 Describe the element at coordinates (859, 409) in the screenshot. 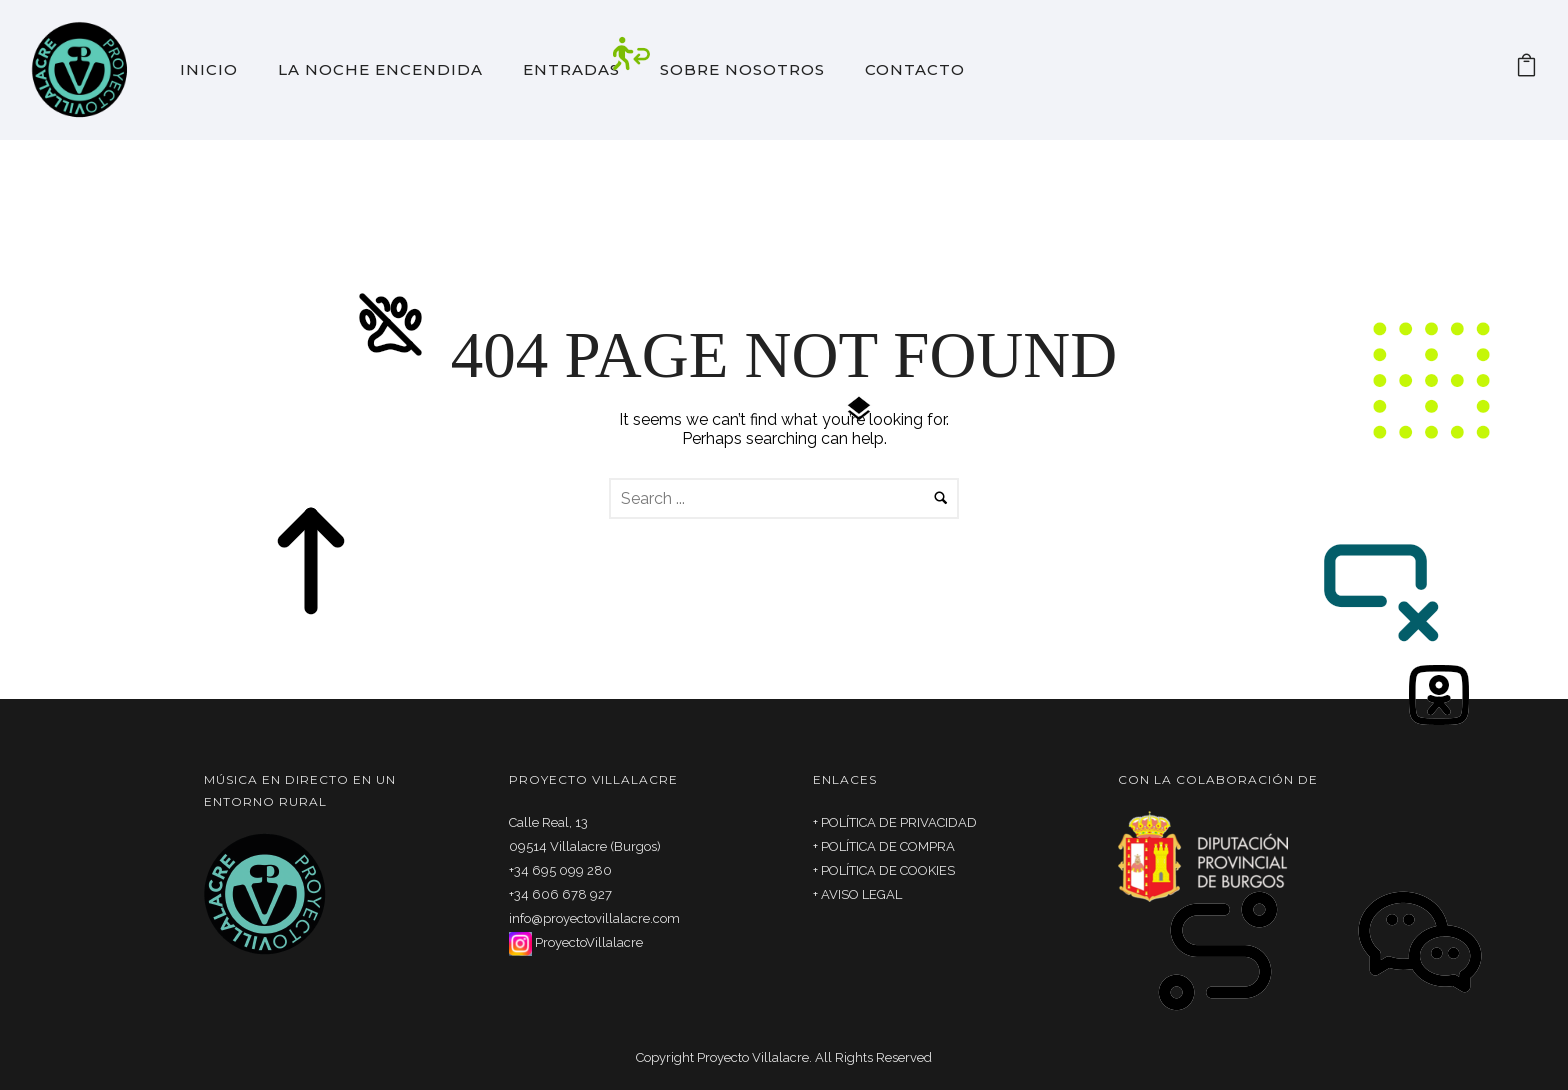

I see `toggle map layers or overlays` at that location.